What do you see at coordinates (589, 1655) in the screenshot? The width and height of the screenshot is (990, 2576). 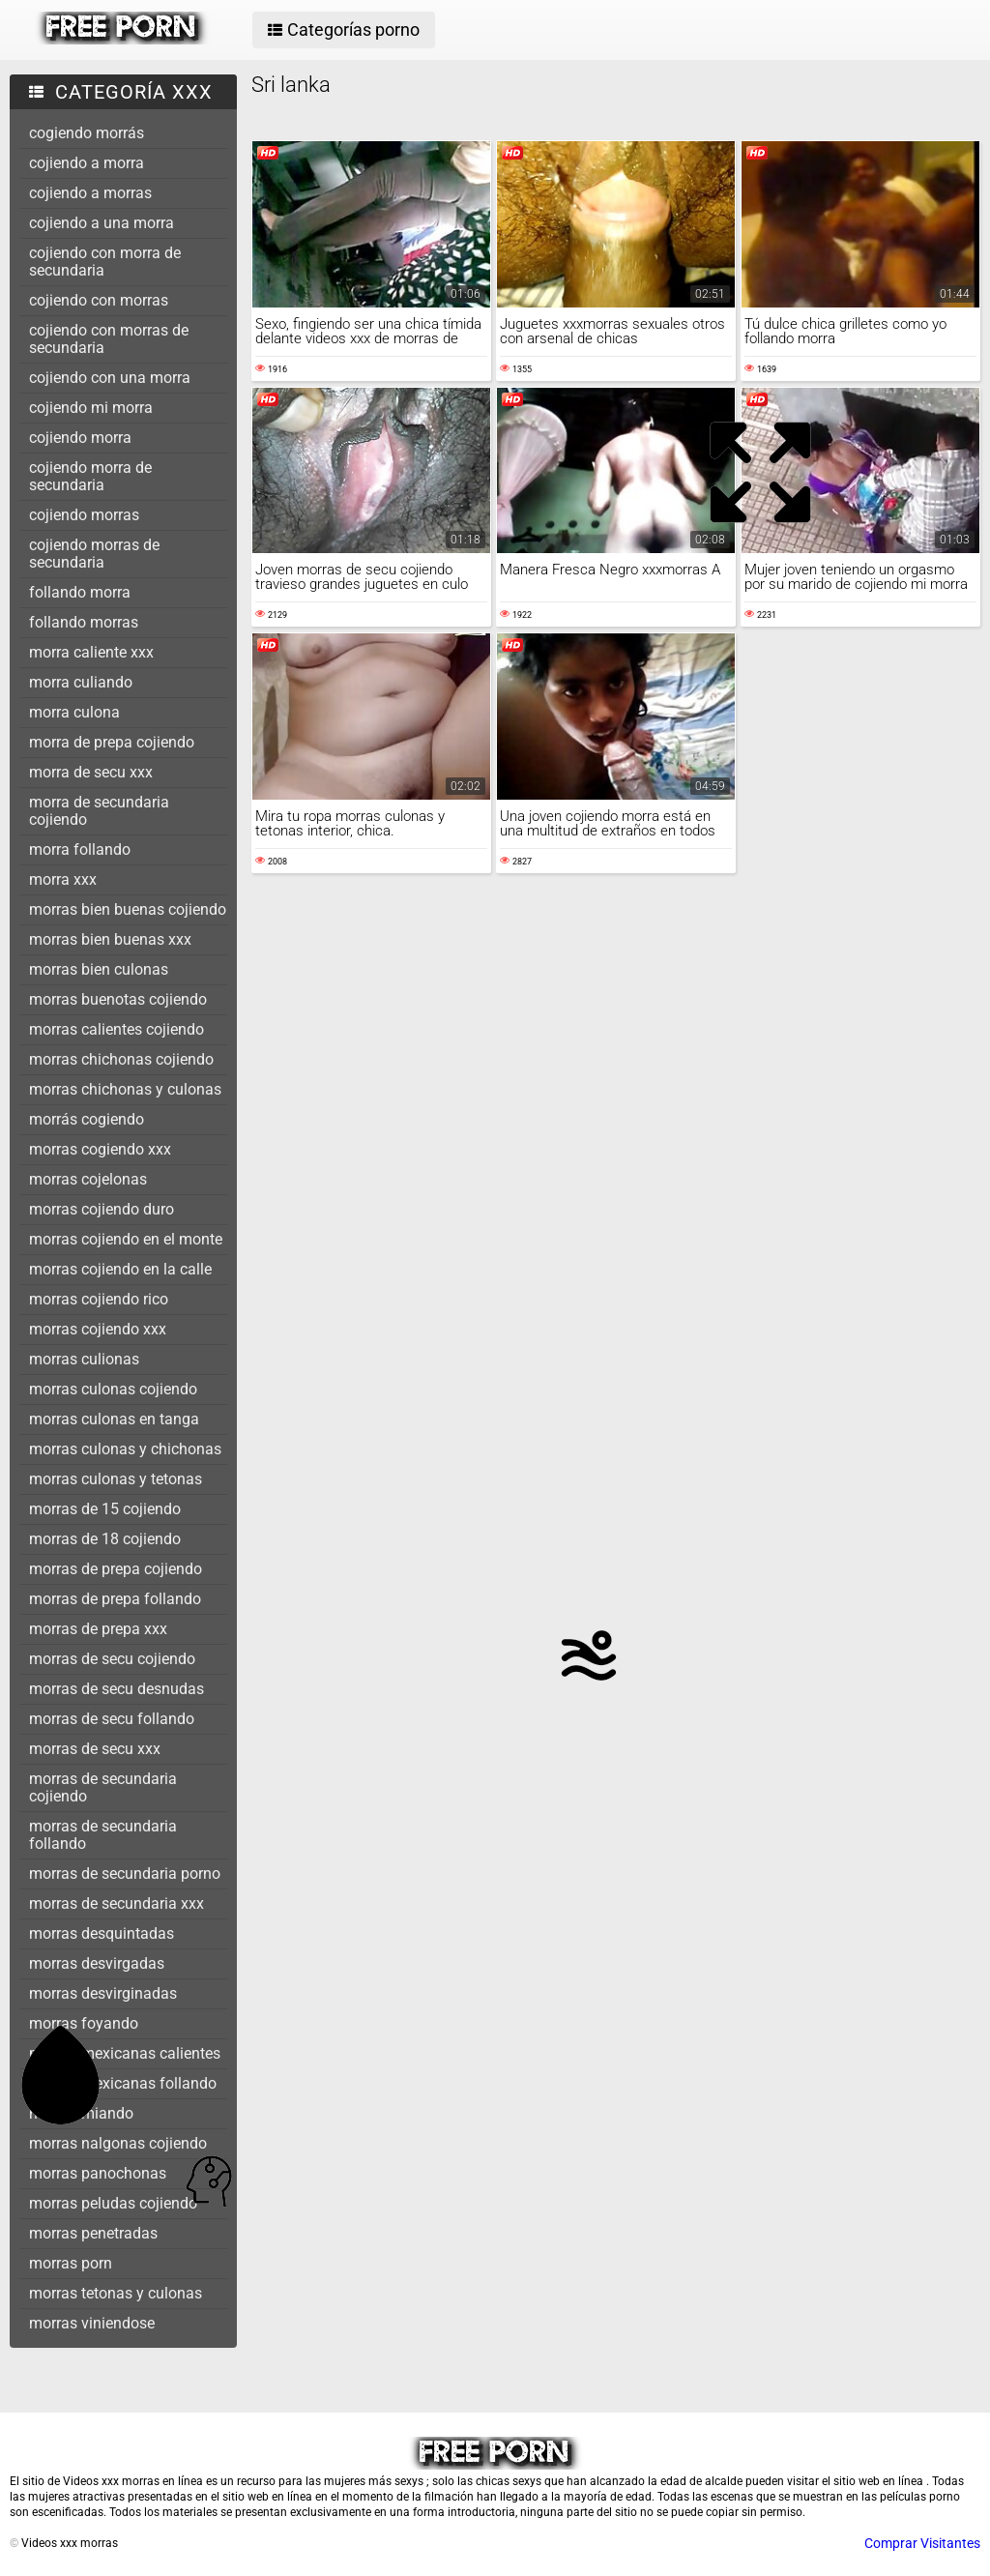 I see `access swimming pool or aquatic facilities` at bounding box center [589, 1655].